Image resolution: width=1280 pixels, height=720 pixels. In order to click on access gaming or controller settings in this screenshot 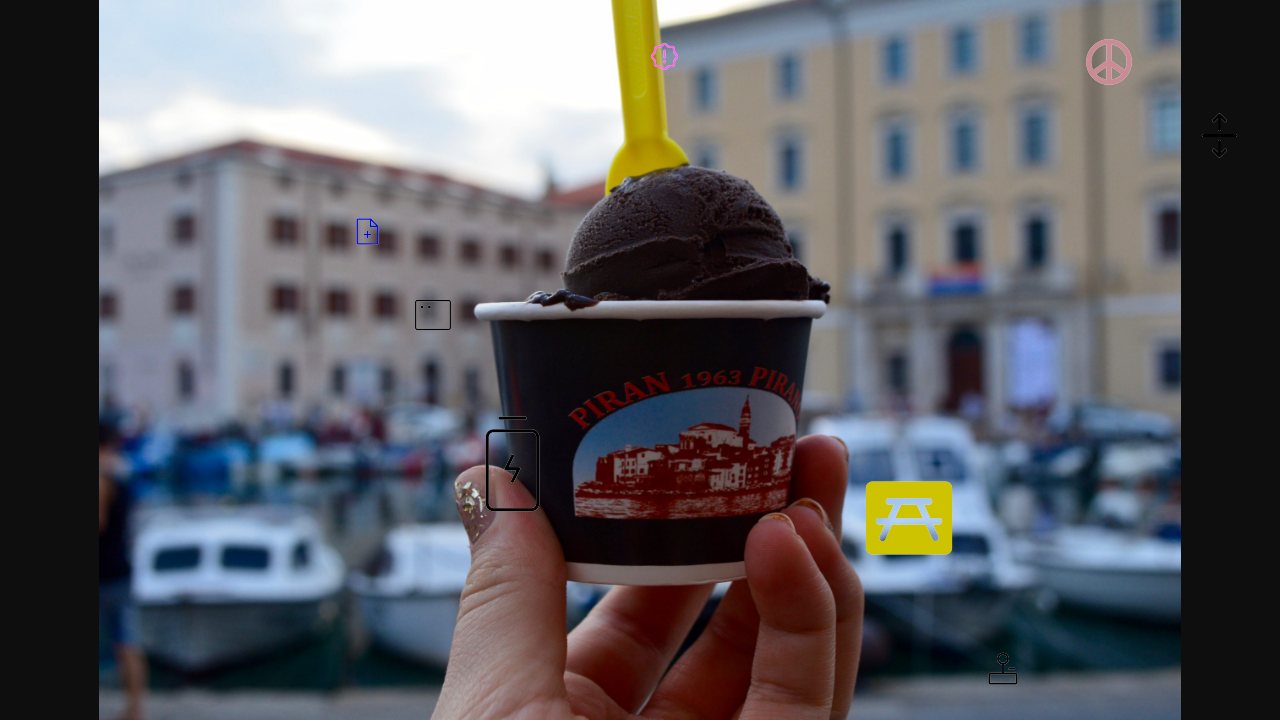, I will do `click(1003, 670)`.